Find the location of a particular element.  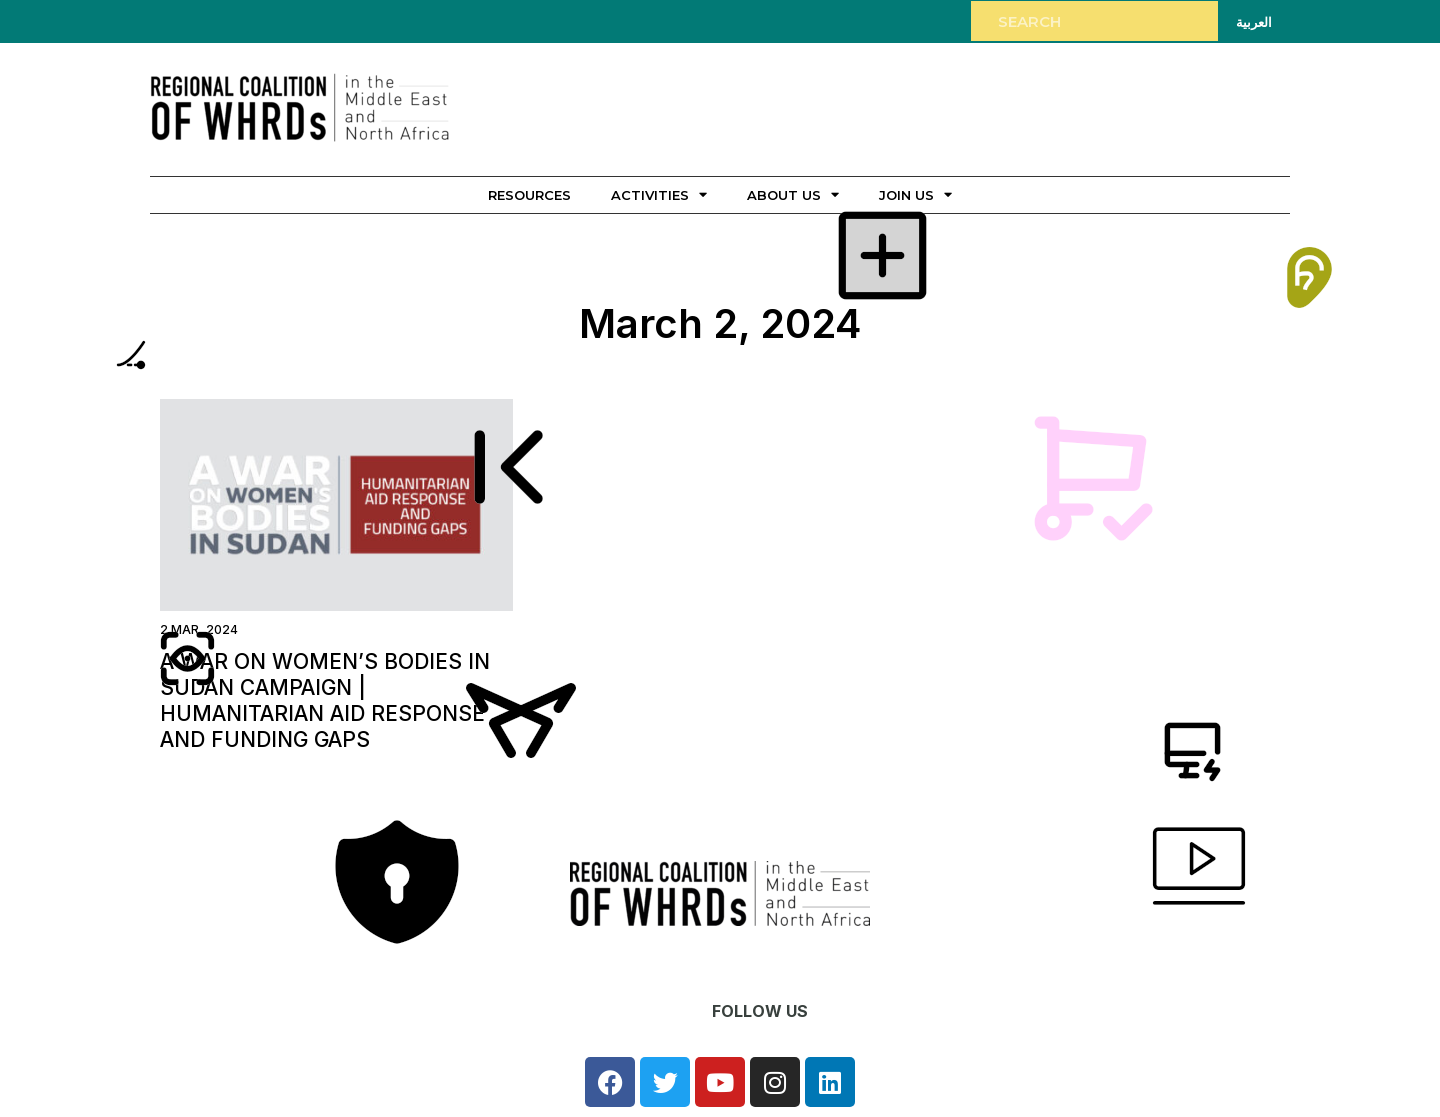

item successfully added to cart is located at coordinates (1090, 478).